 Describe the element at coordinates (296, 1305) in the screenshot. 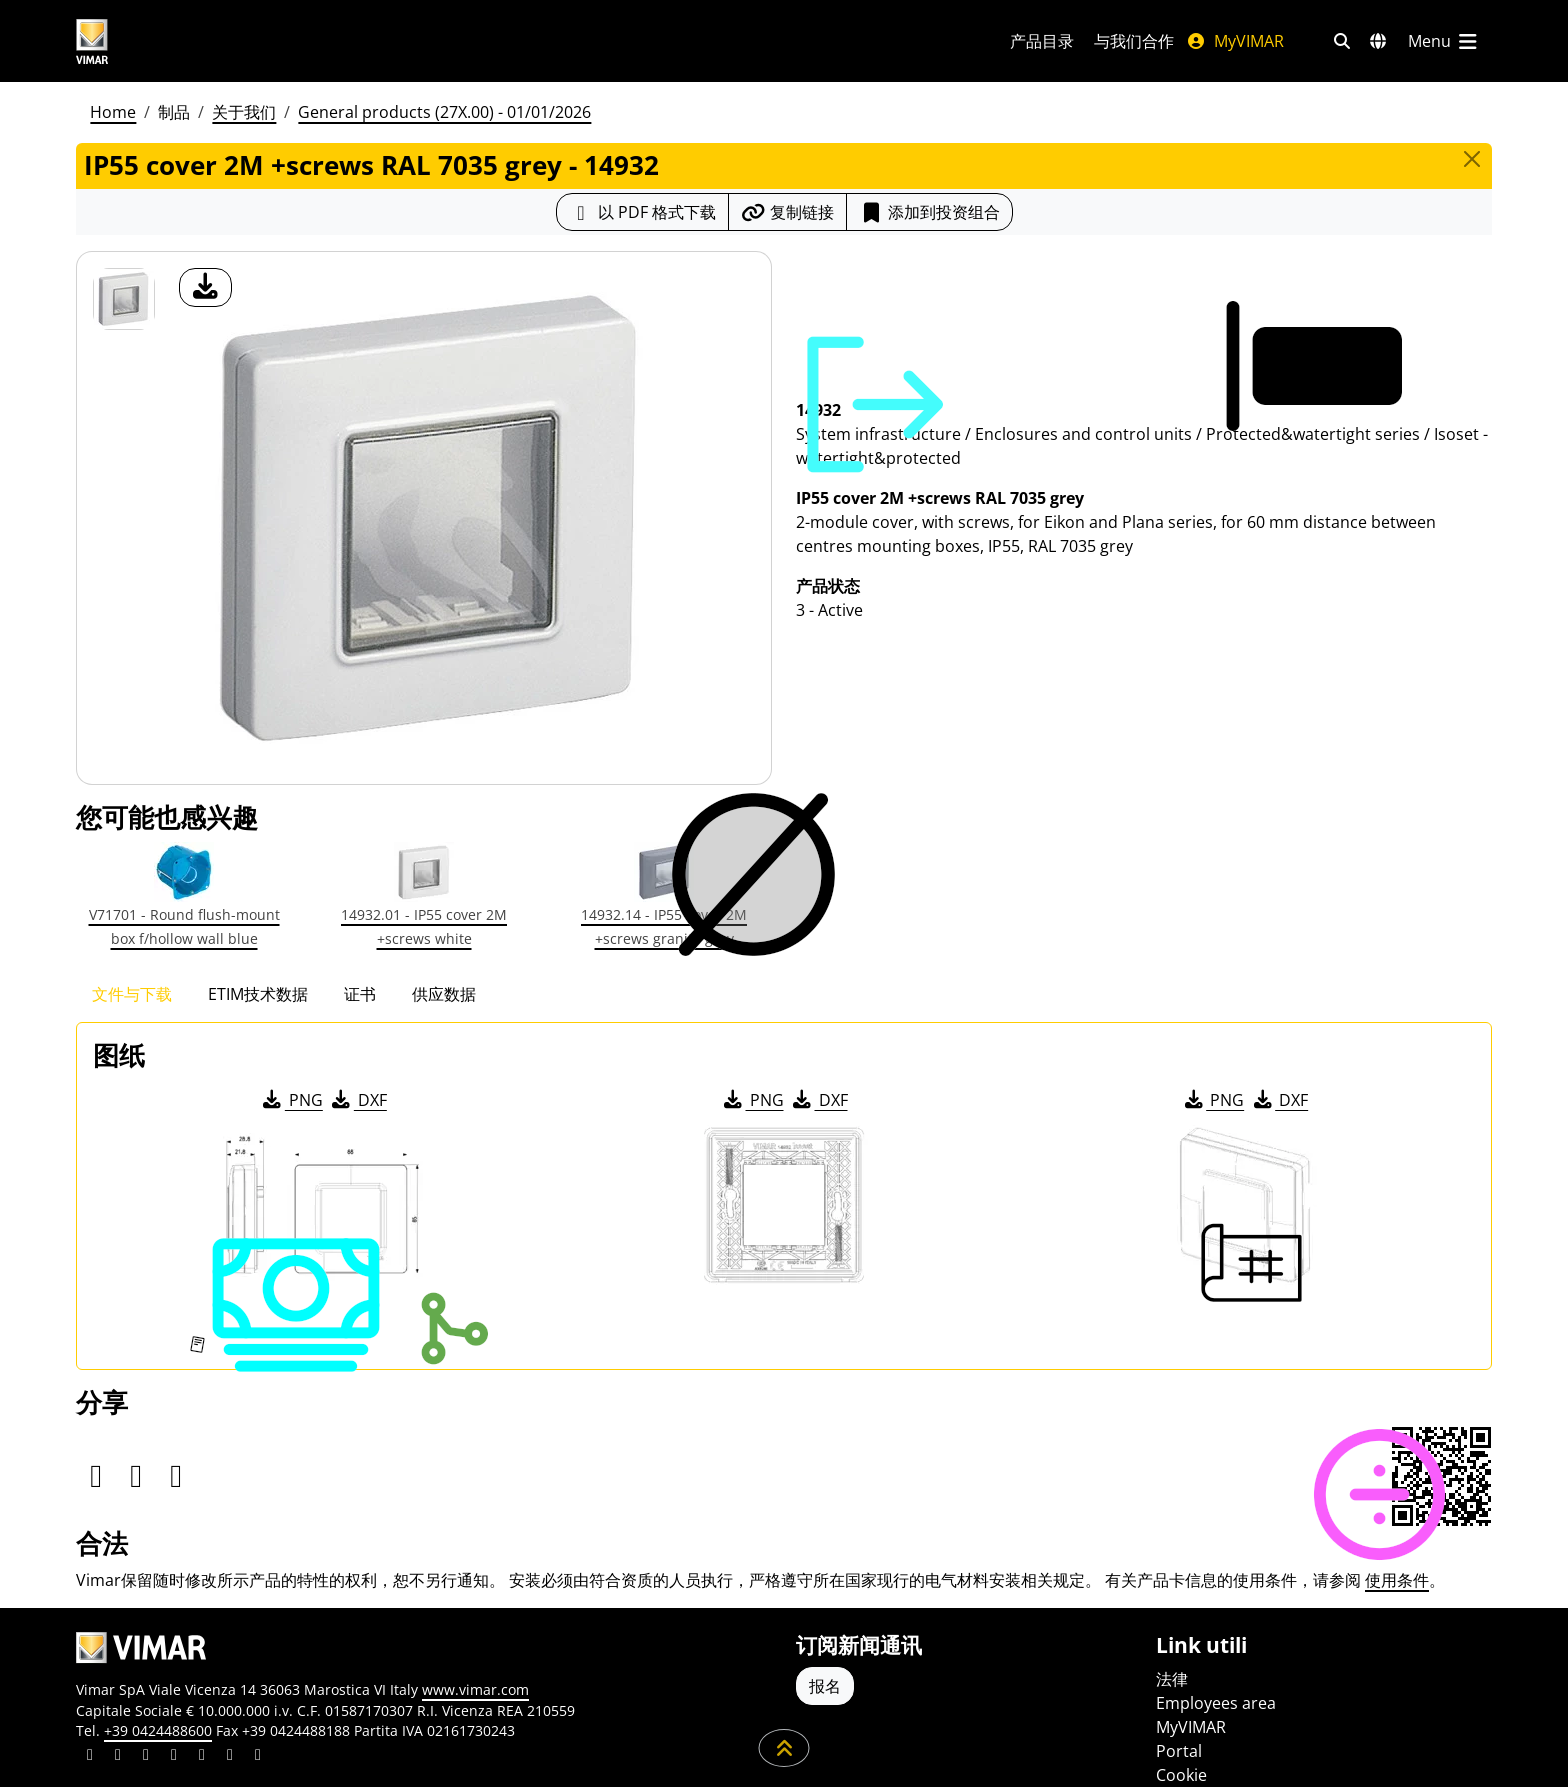

I see `view your cash balance` at that location.